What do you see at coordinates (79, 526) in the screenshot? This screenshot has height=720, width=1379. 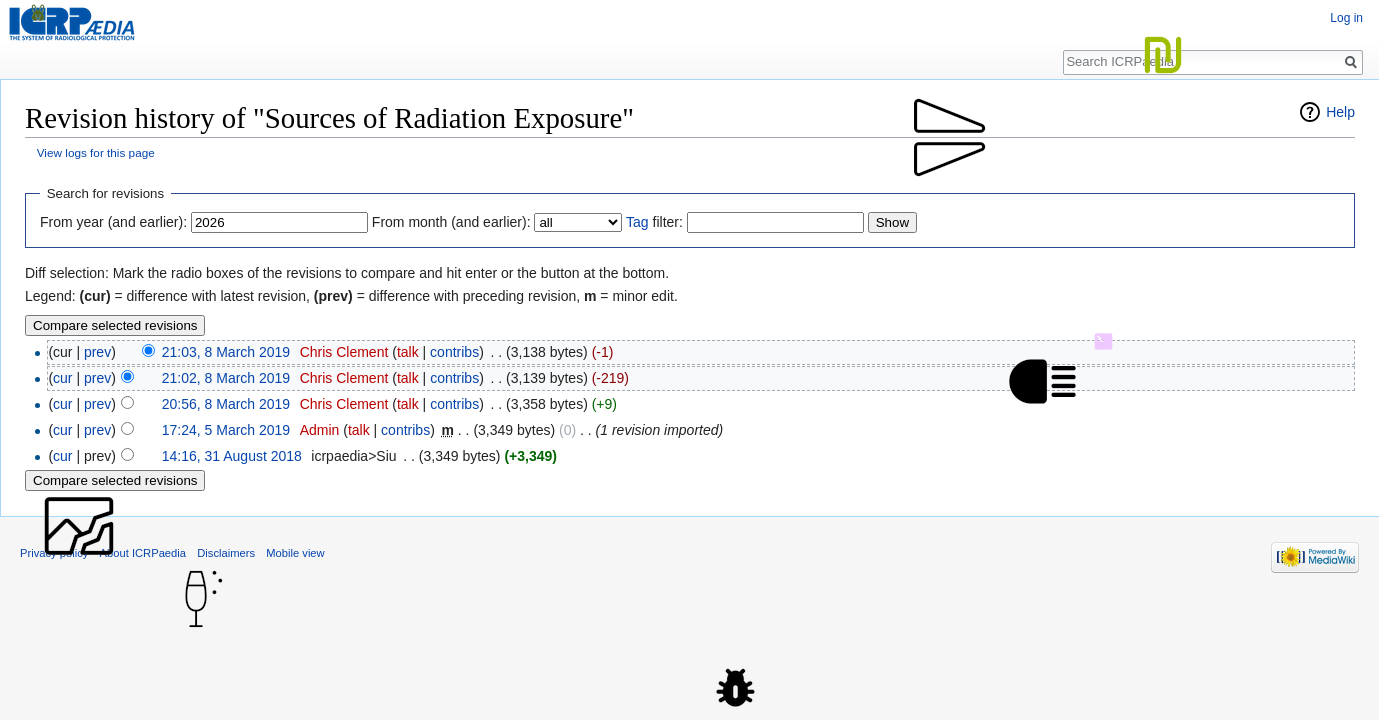 I see `indicates a broken or corrupted image file` at bounding box center [79, 526].